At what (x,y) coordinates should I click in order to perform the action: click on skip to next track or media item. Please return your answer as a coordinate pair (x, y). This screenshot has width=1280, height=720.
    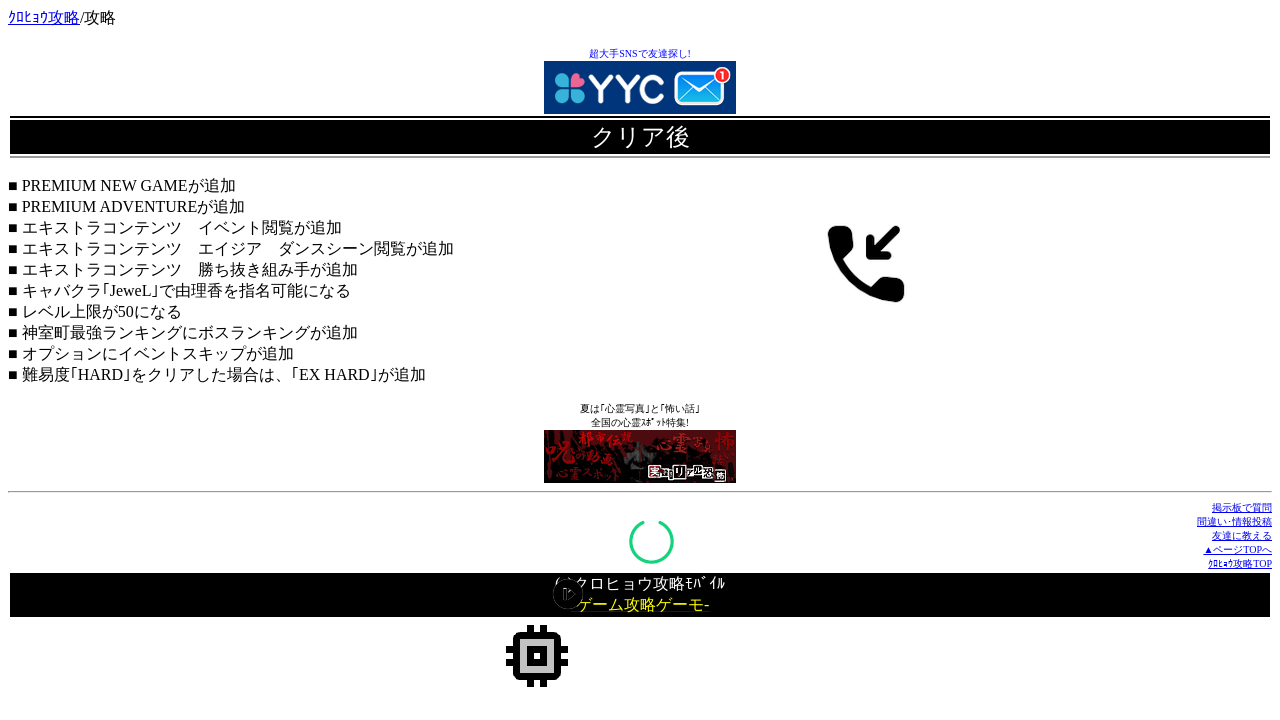
    Looking at the image, I should click on (568, 594).